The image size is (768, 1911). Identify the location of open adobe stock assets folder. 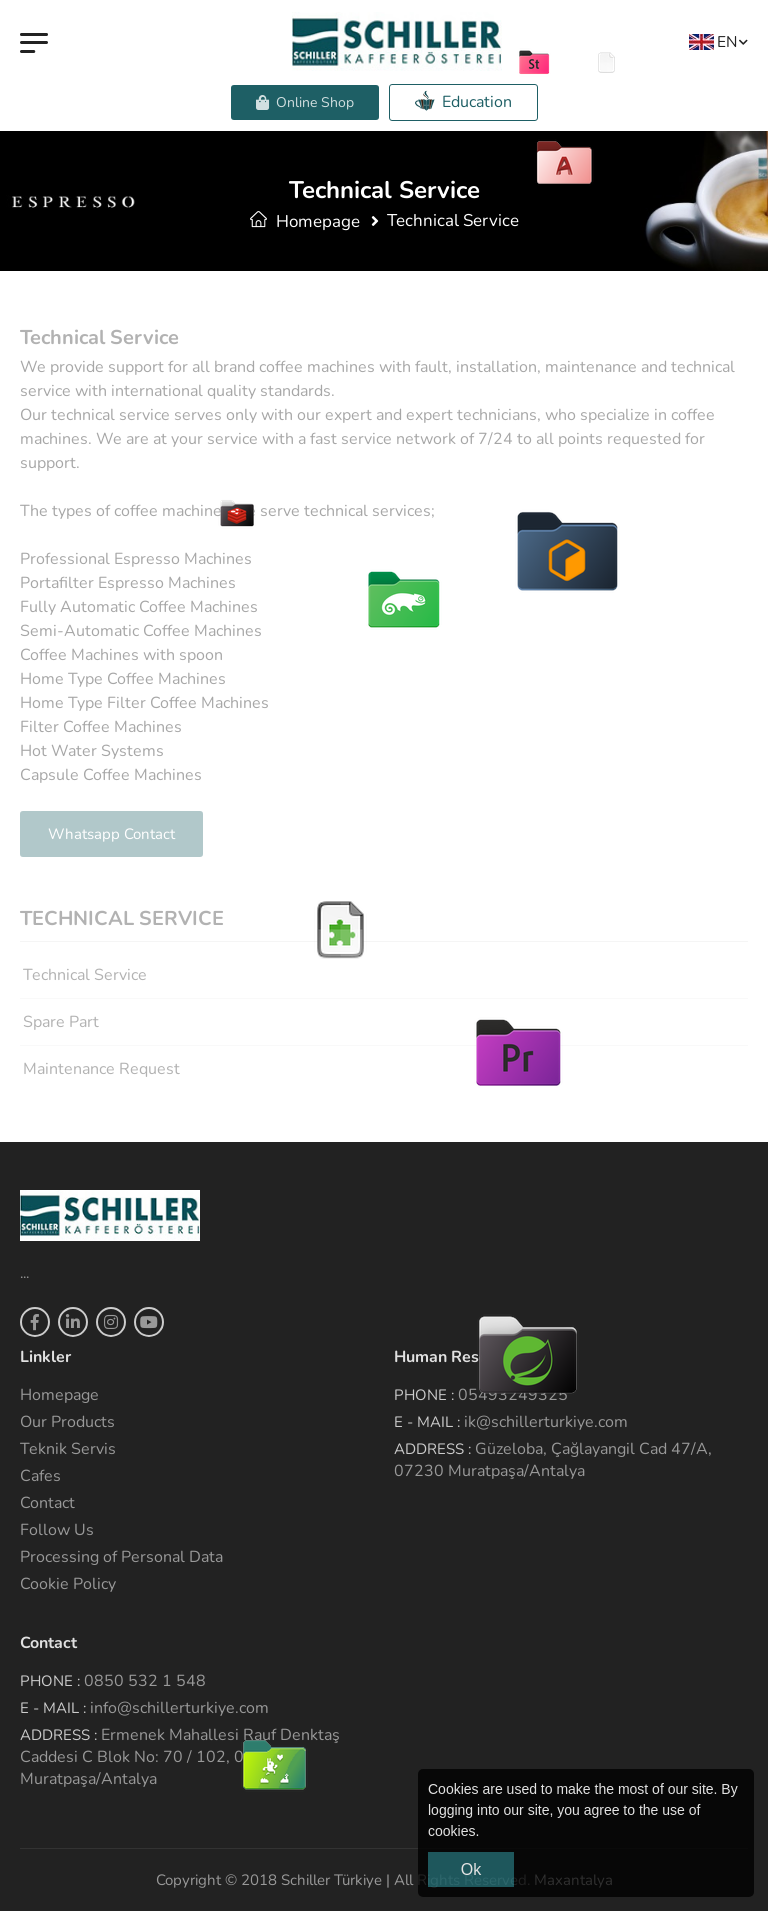
(534, 63).